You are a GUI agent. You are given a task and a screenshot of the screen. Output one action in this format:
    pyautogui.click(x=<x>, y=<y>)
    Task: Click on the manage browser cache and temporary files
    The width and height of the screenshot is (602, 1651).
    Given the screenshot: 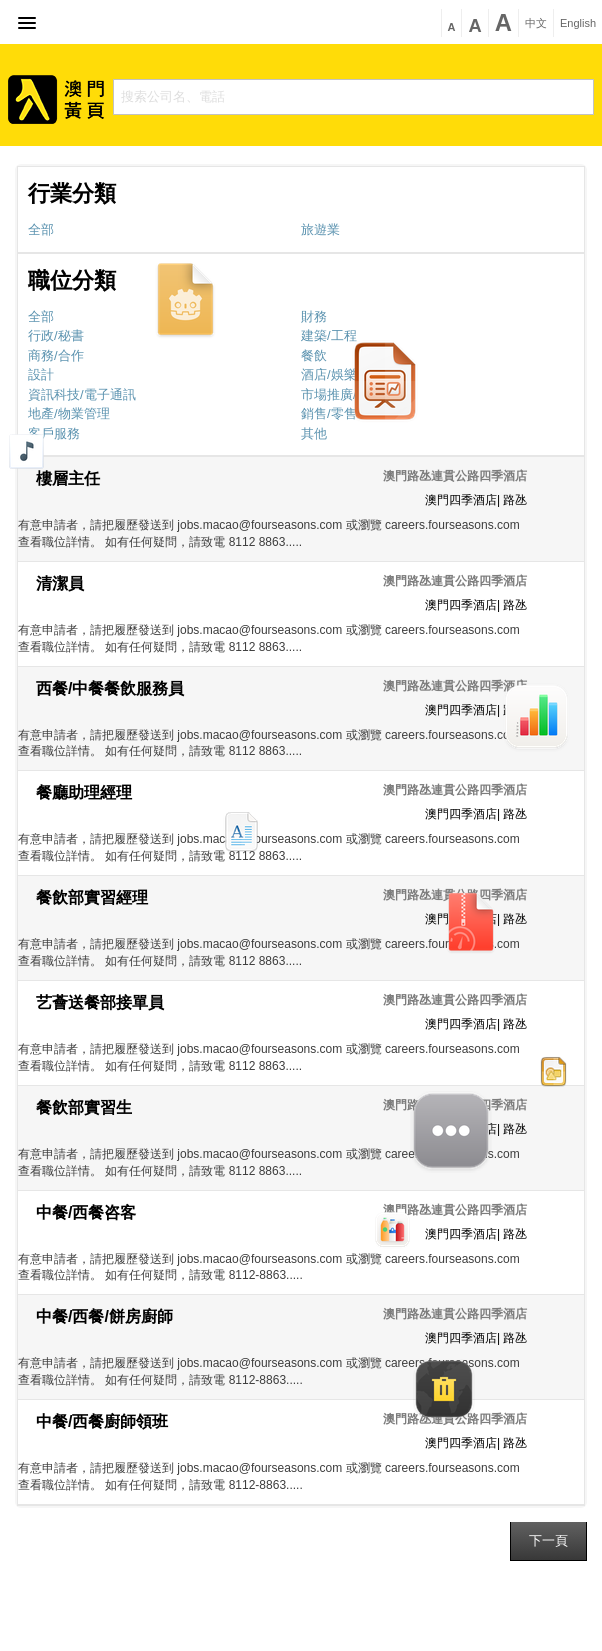 What is the action you would take?
    pyautogui.click(x=444, y=1390)
    